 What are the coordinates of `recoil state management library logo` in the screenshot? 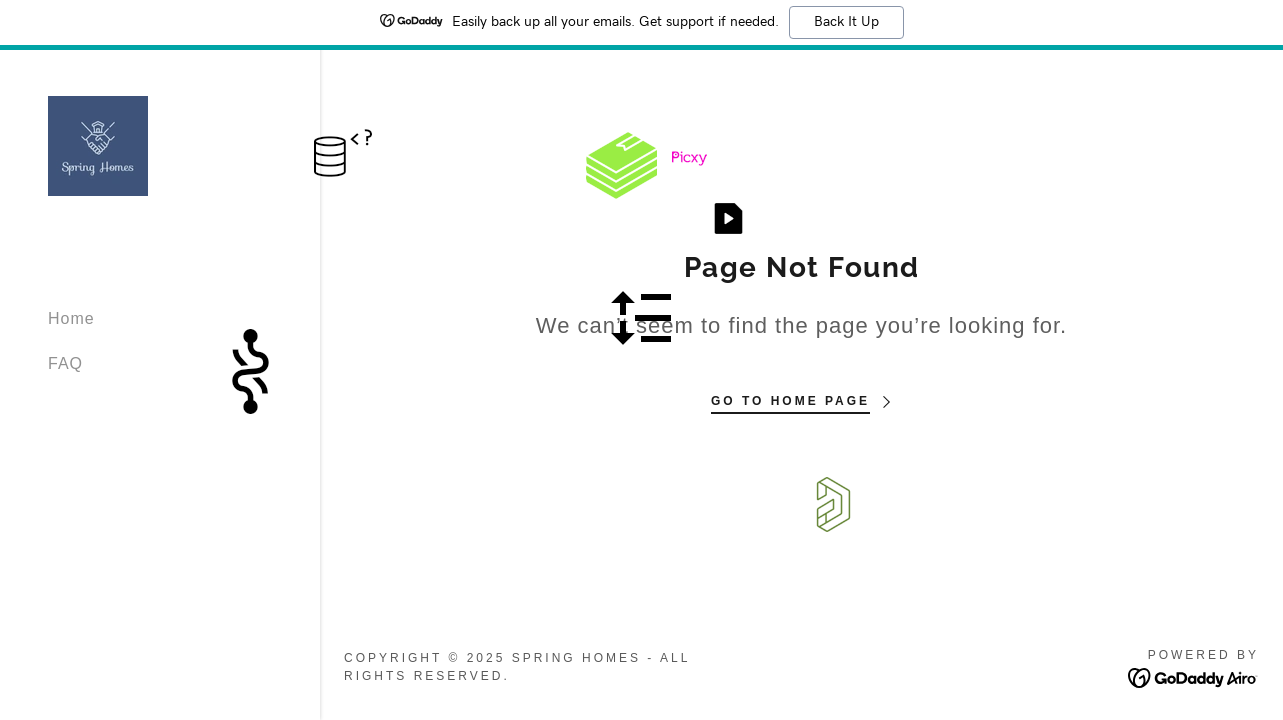 It's located at (250, 371).